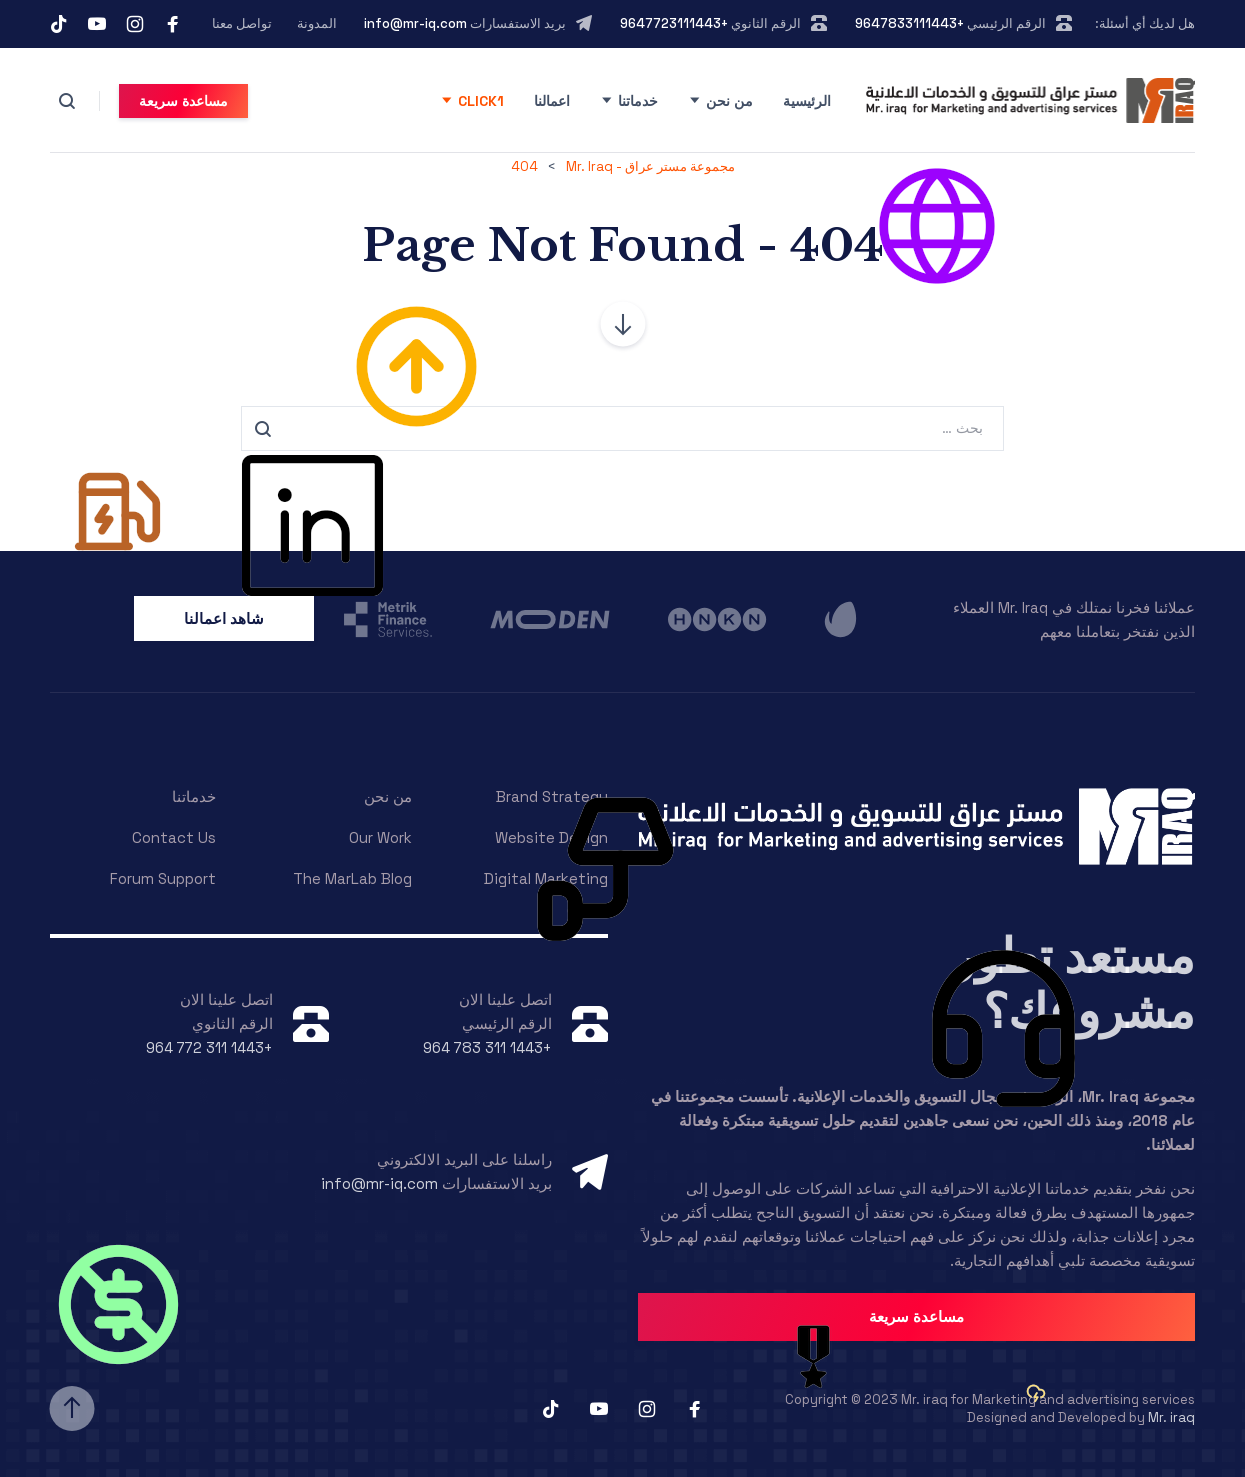 This screenshot has height=1477, width=1245. What do you see at coordinates (1003, 1028) in the screenshot?
I see `contact customer support` at bounding box center [1003, 1028].